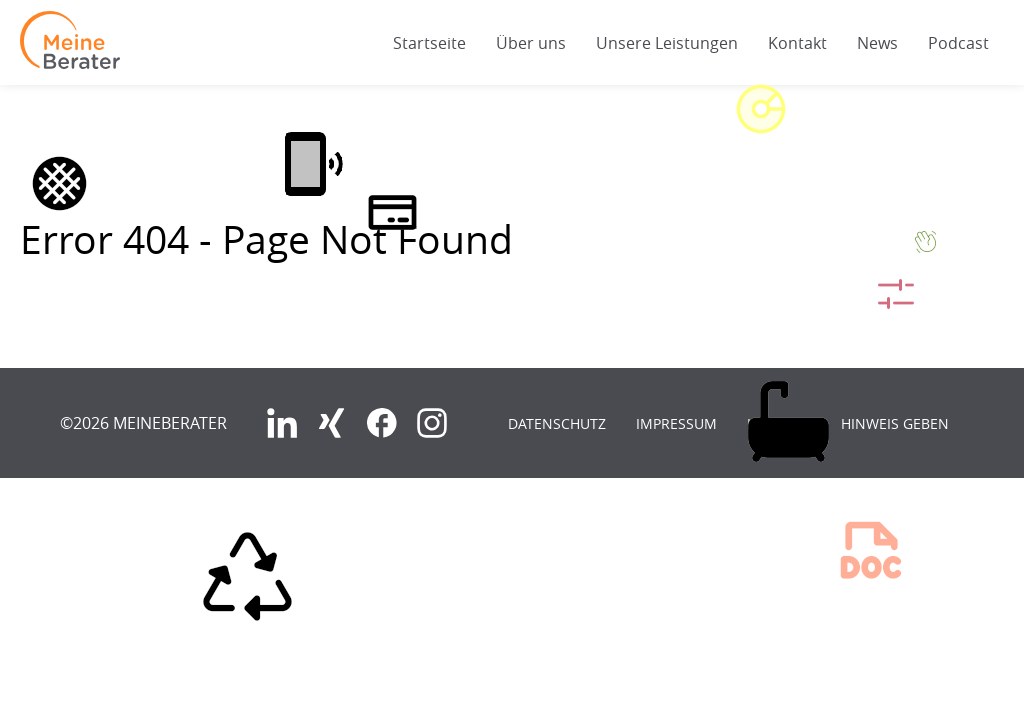 Image resolution: width=1024 pixels, height=720 pixels. I want to click on indicates an incoming call or notification on a linked device, so click(314, 164).